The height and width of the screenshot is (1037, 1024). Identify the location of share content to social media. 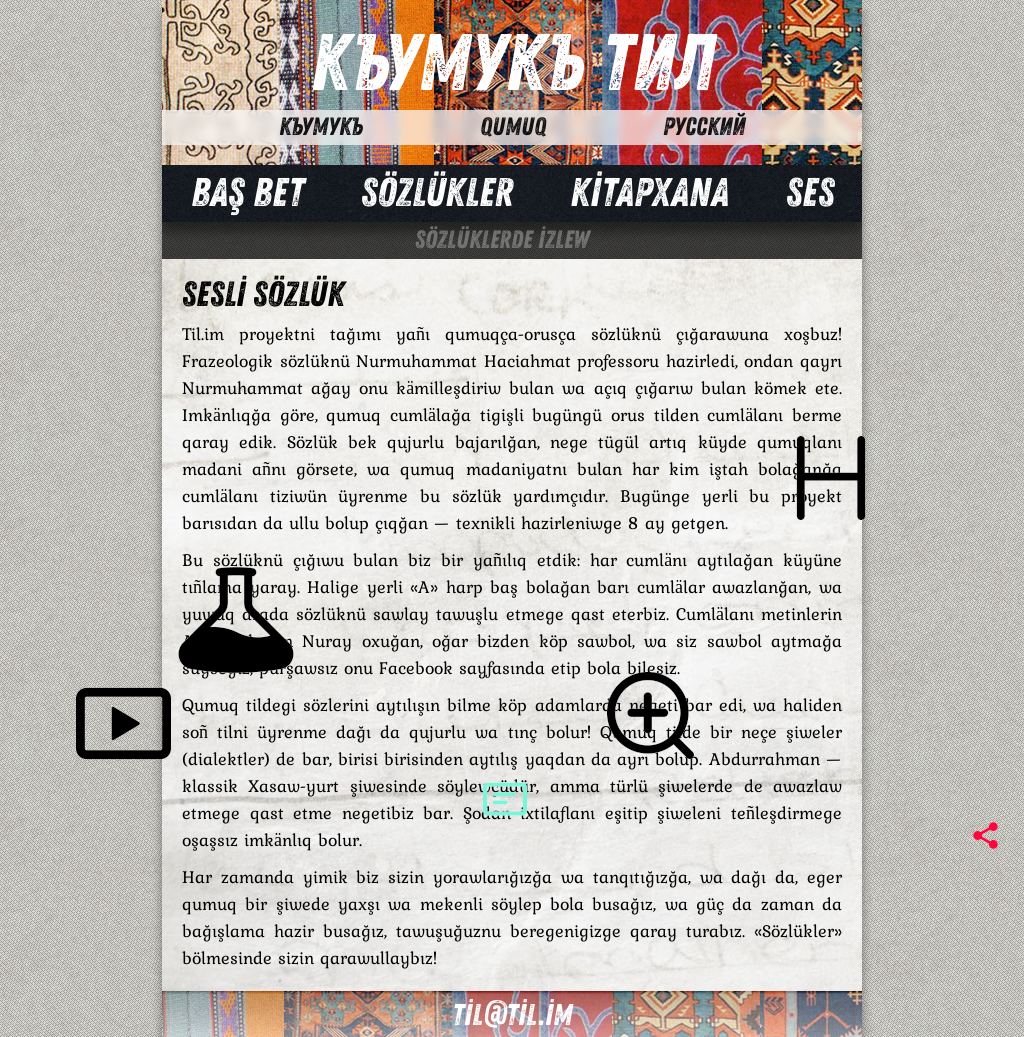
(985, 835).